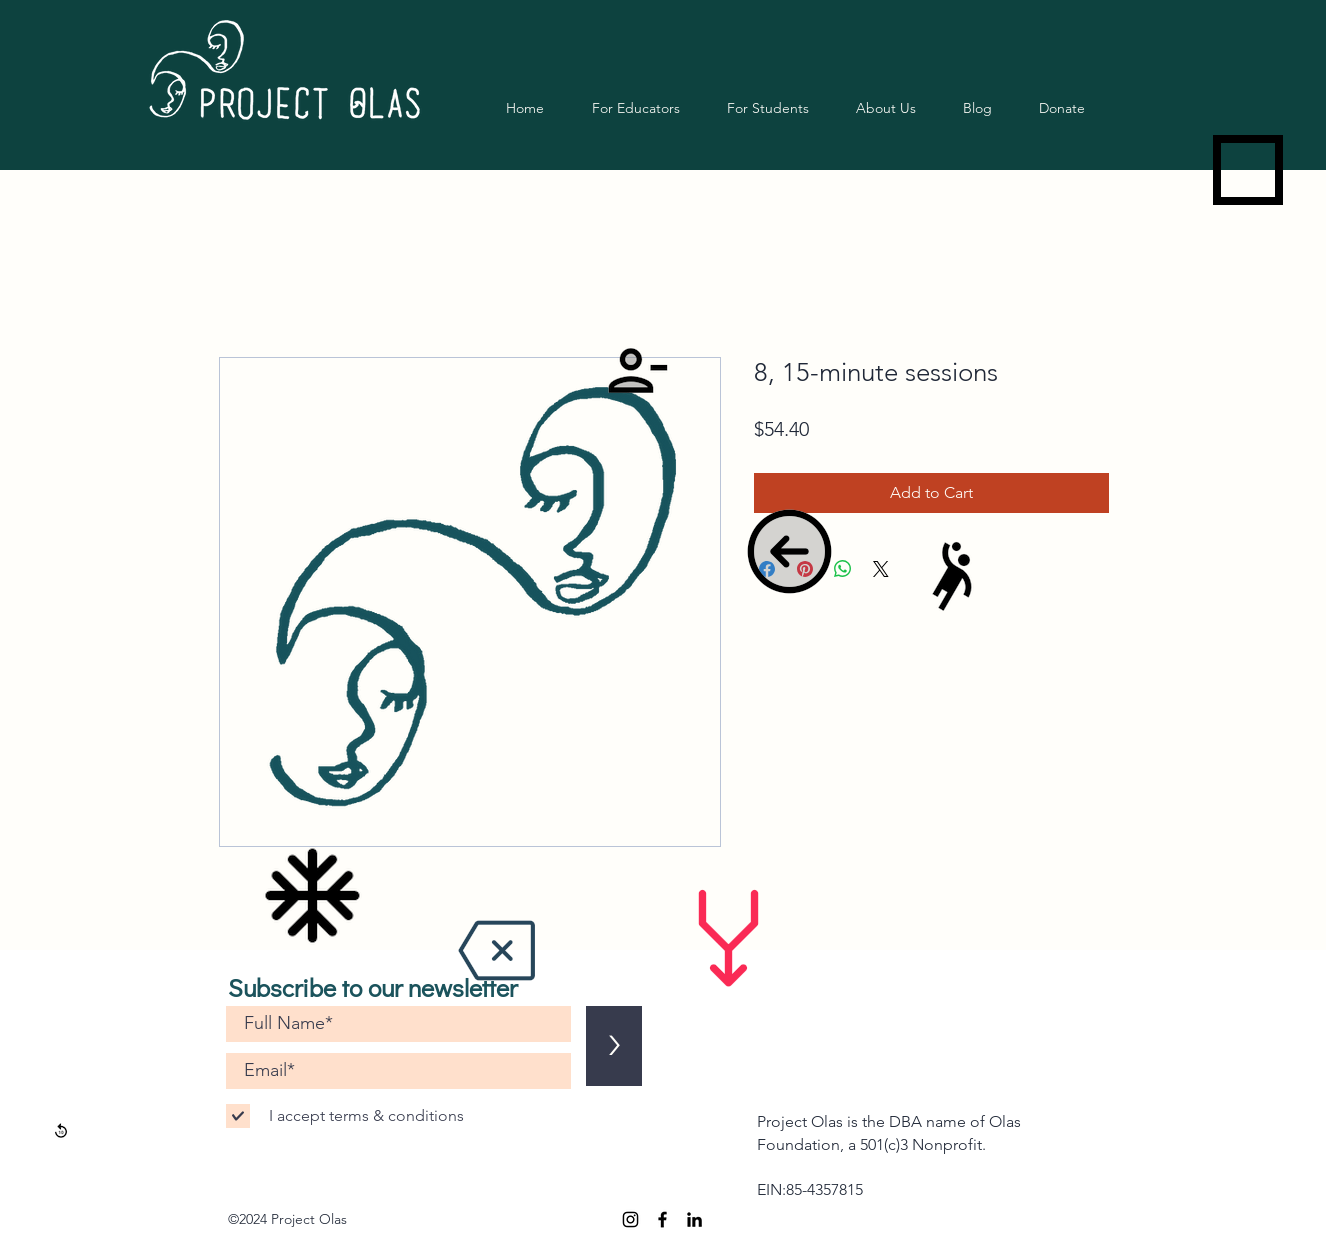  I want to click on access handball sports content, so click(952, 575).